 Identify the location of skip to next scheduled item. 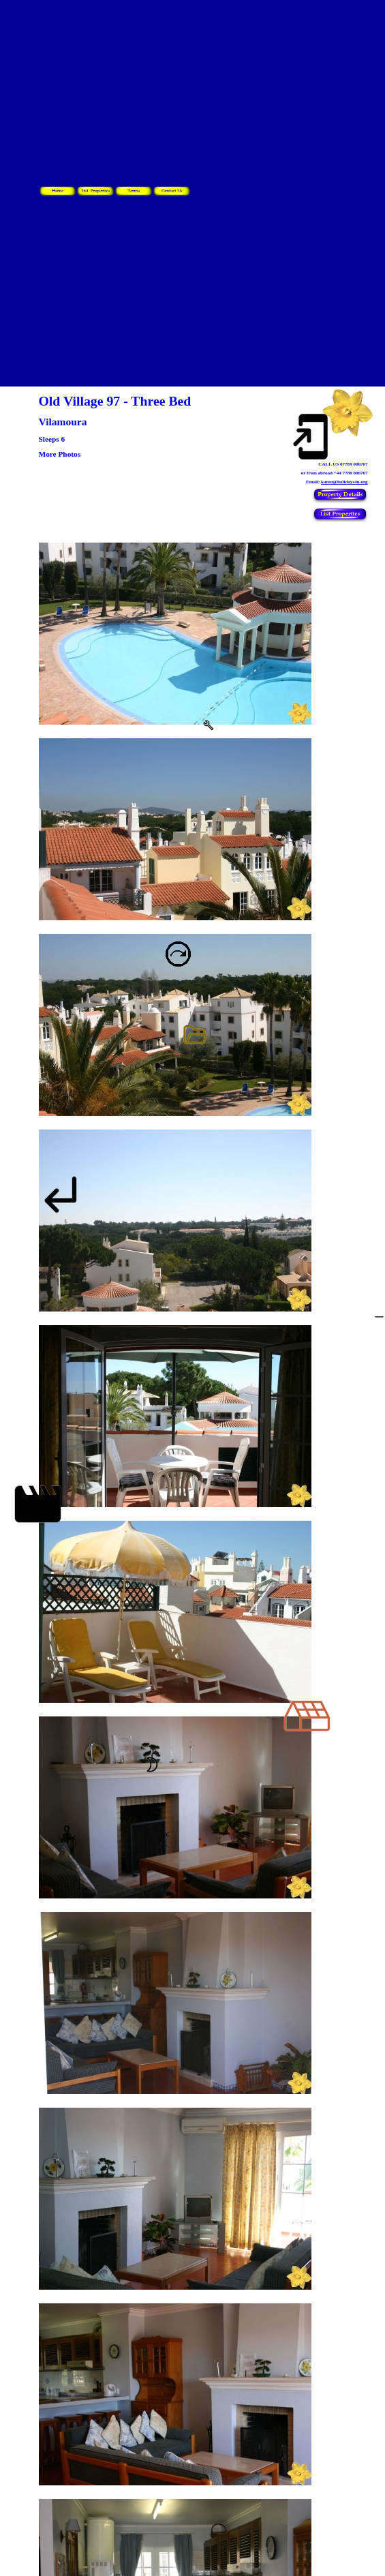
(178, 954).